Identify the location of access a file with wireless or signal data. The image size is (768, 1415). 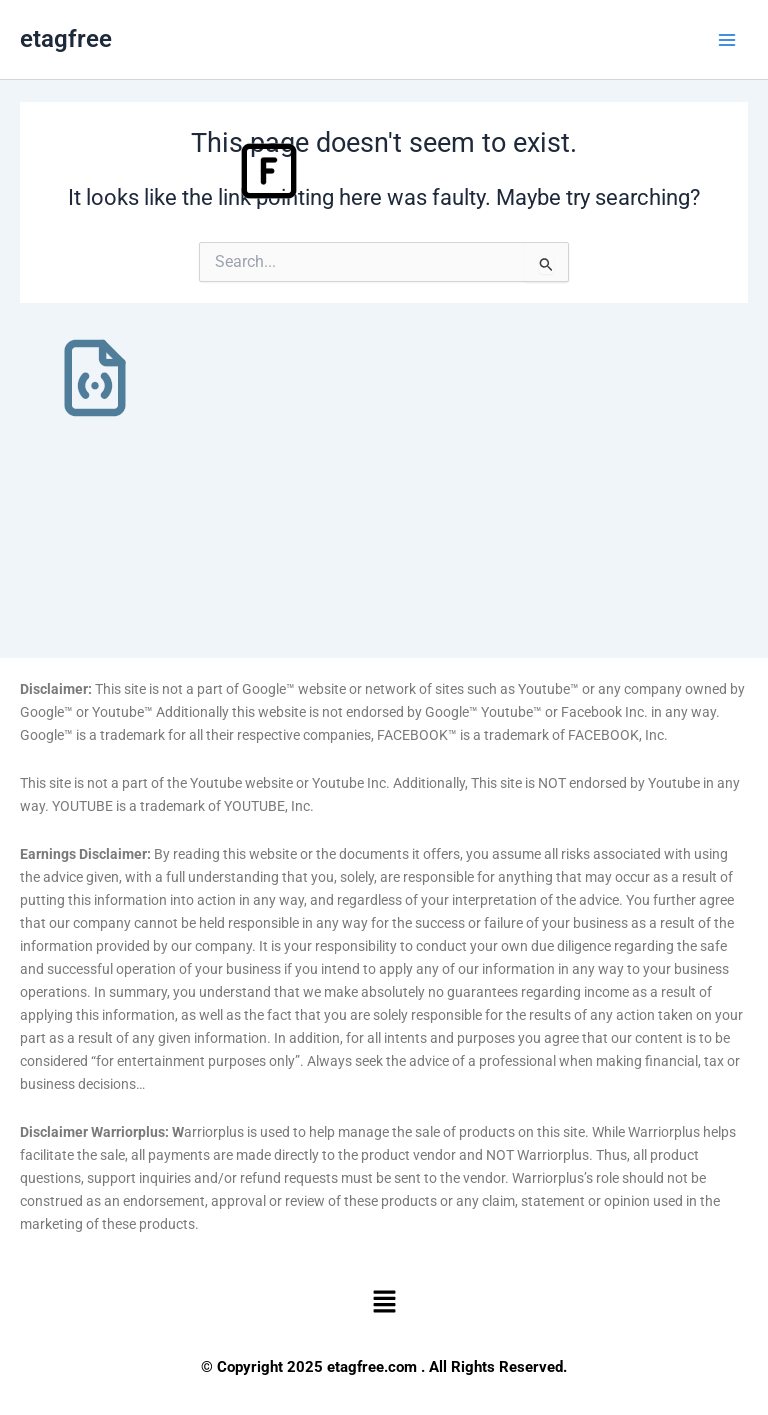
(95, 378).